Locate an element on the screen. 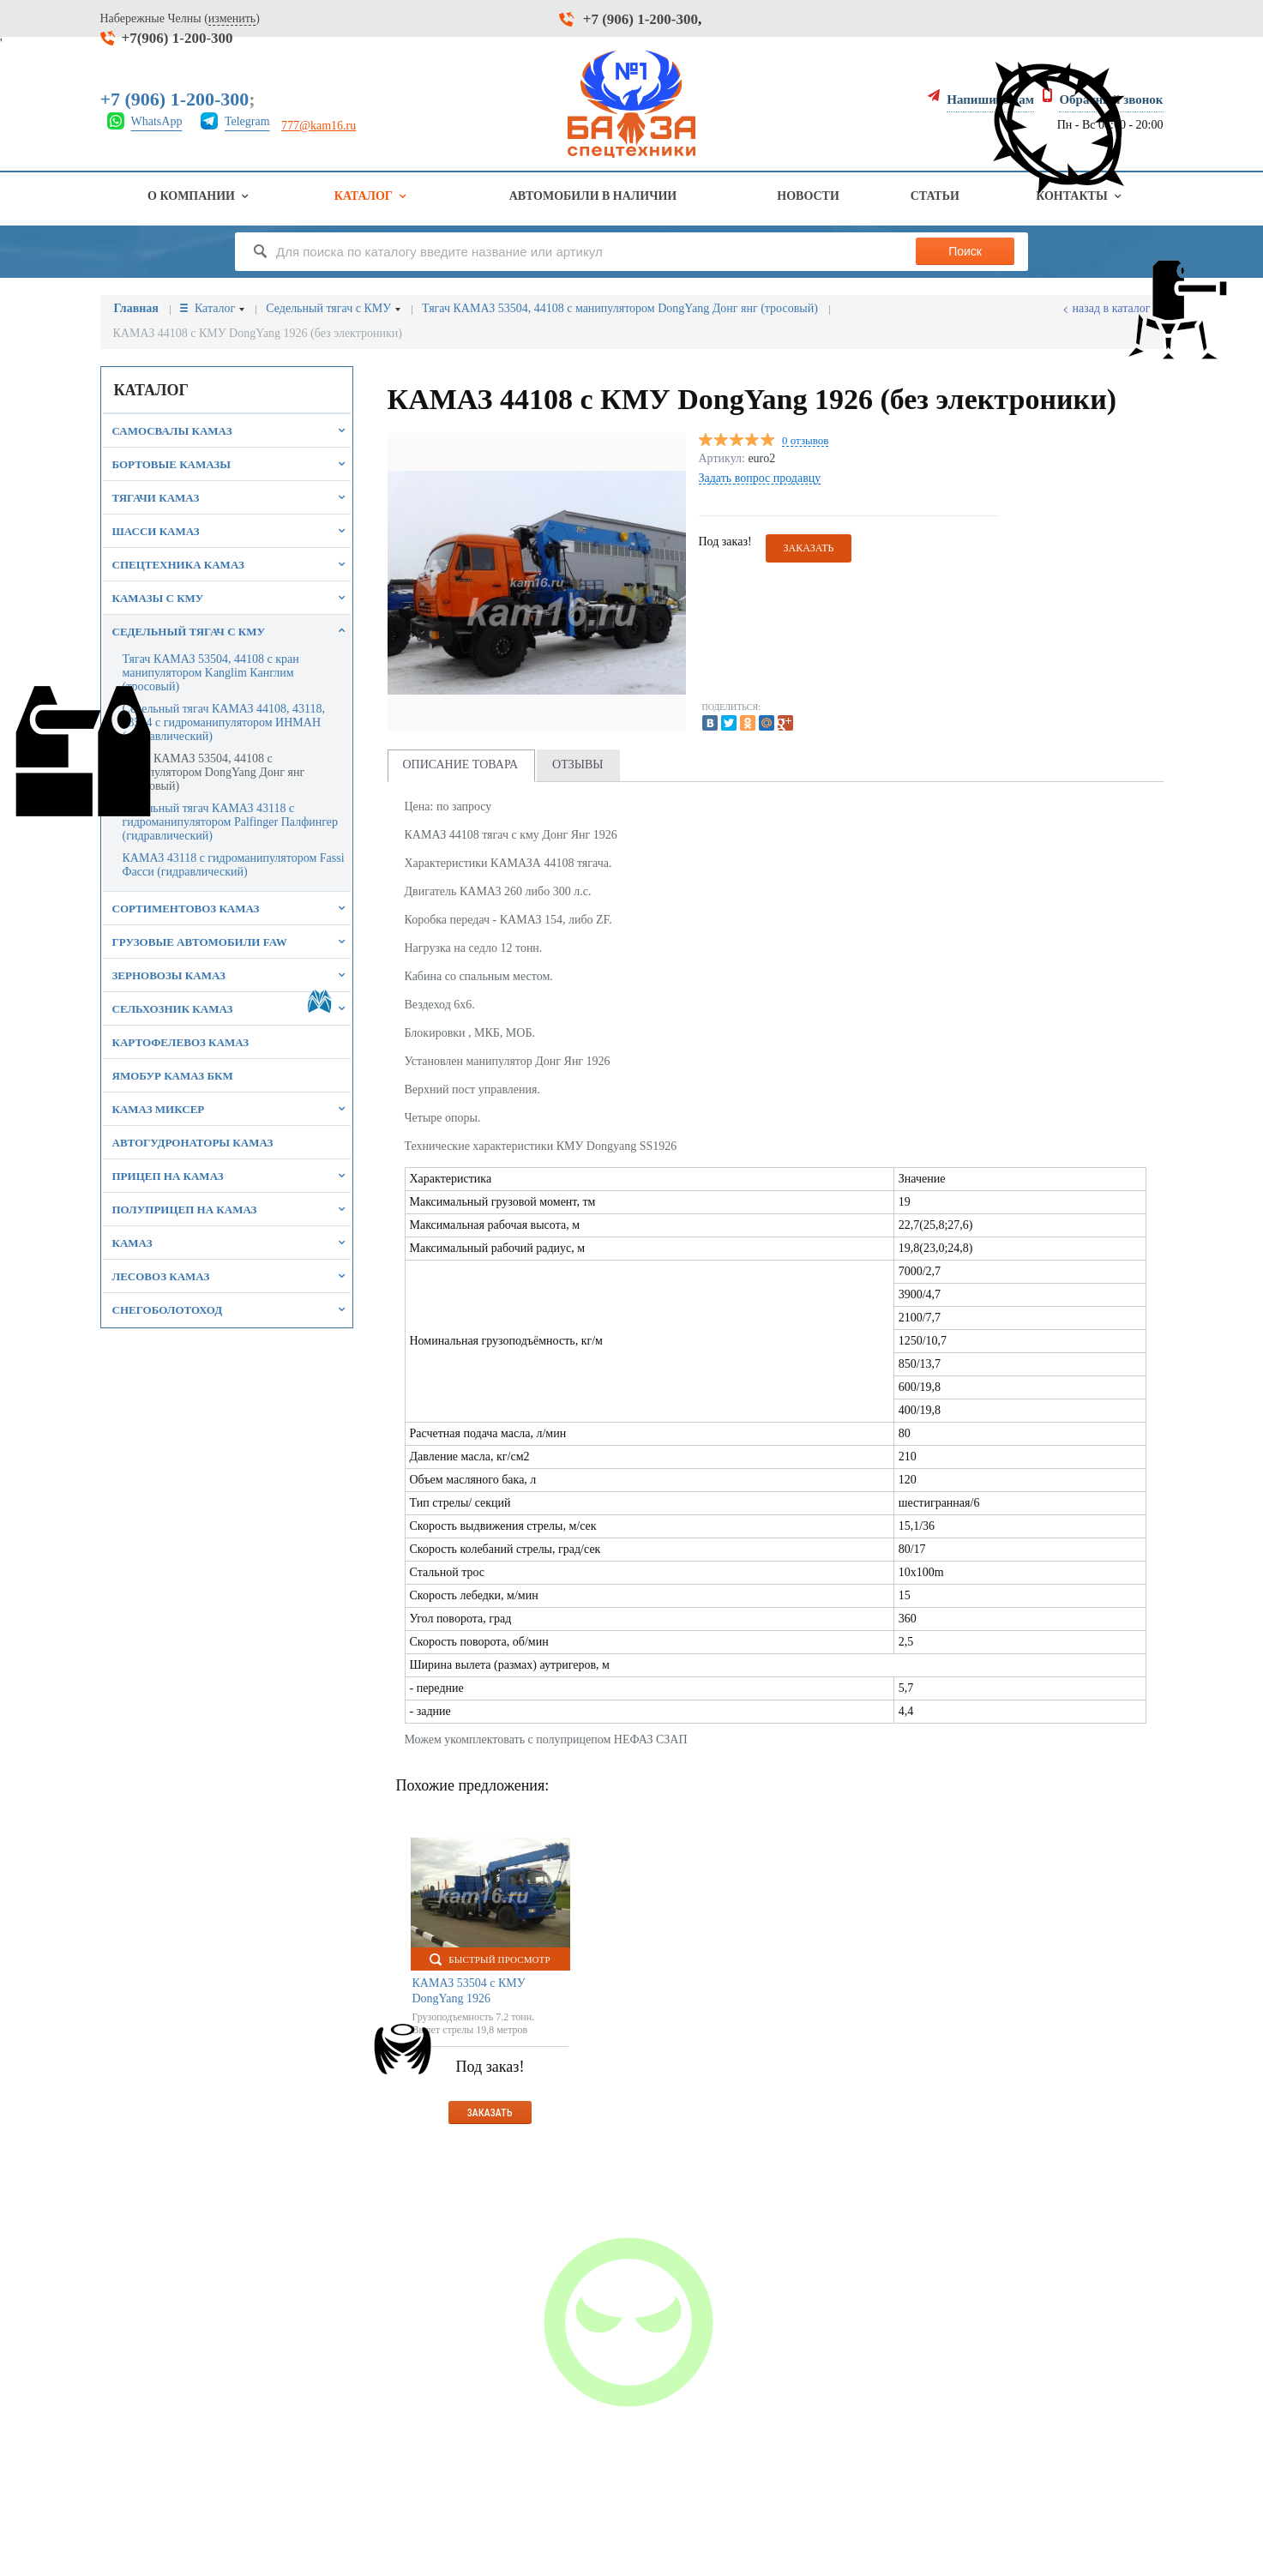 The height and width of the screenshot is (2576, 1263). play a fortune teller or paper folding game is located at coordinates (319, 1001).